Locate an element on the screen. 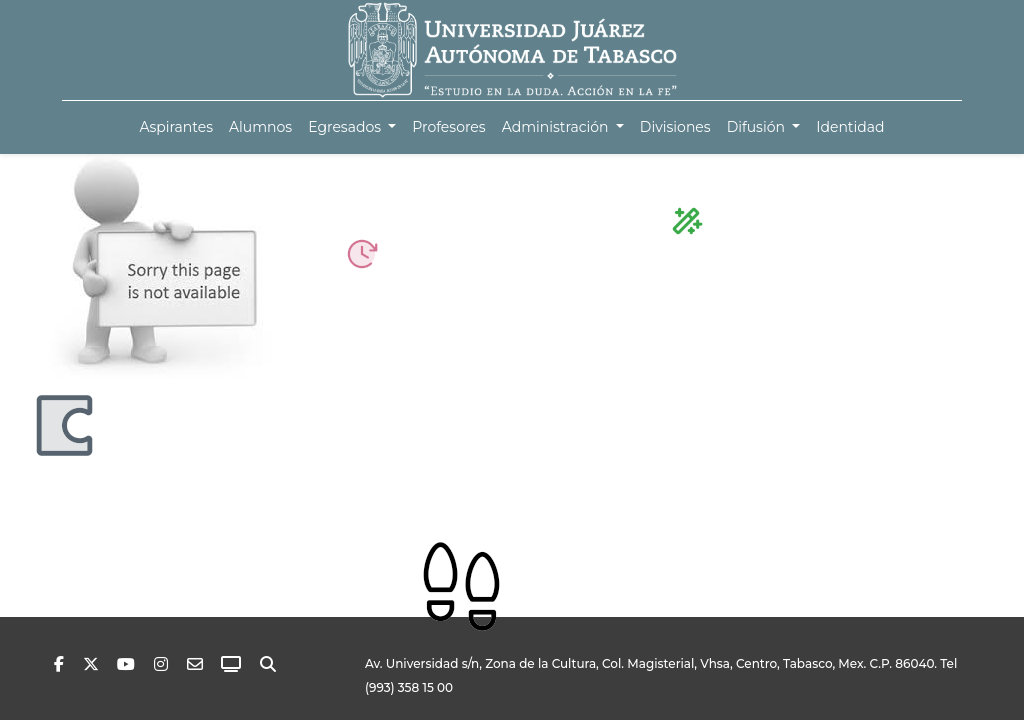 The width and height of the screenshot is (1024, 720). redo or restore to a previous state is located at coordinates (362, 254).